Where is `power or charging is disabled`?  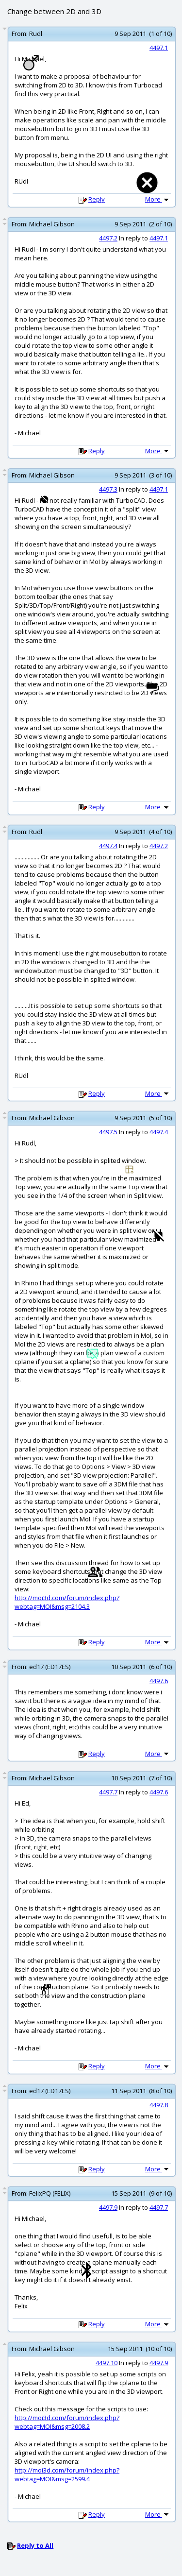
power or charging is disabled is located at coordinates (158, 1235).